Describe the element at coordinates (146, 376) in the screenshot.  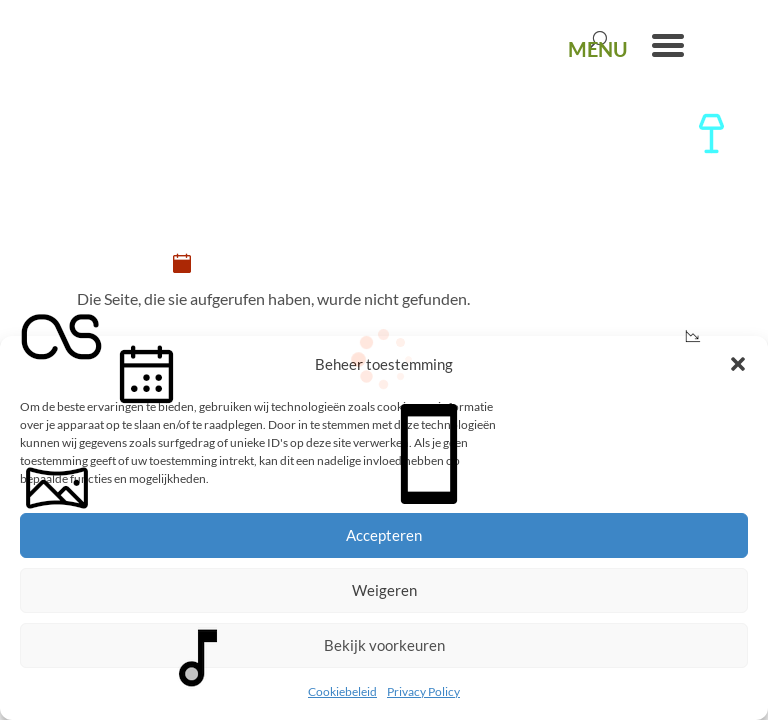
I see `view calendar events` at that location.